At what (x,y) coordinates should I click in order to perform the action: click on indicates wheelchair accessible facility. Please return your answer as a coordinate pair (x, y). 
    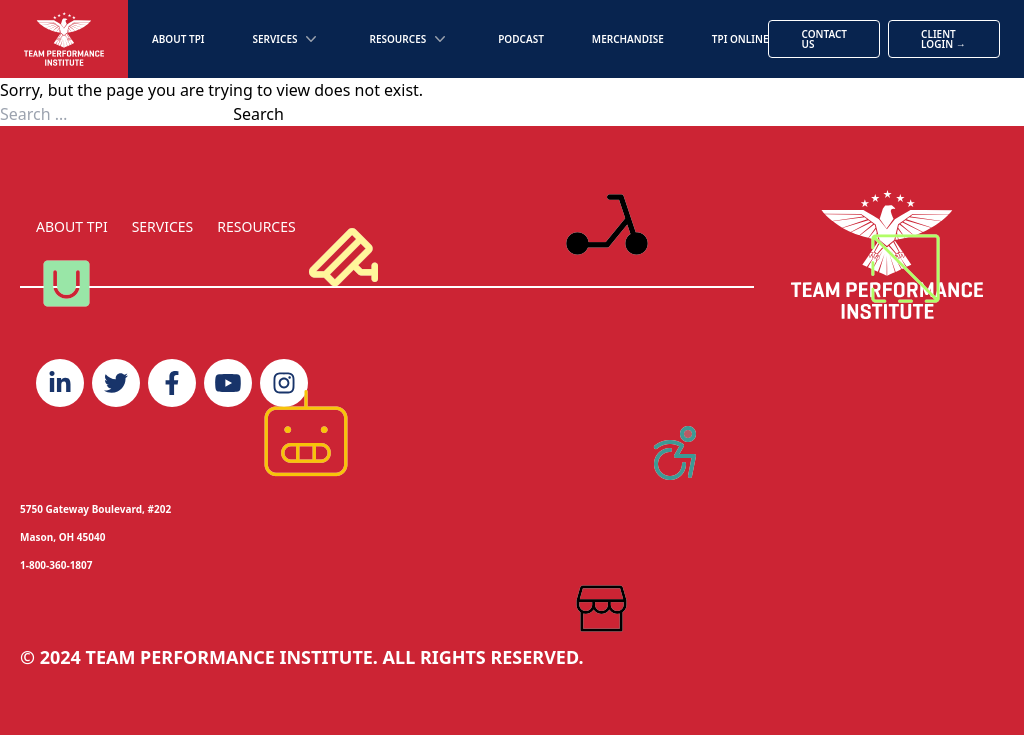
    Looking at the image, I should click on (676, 454).